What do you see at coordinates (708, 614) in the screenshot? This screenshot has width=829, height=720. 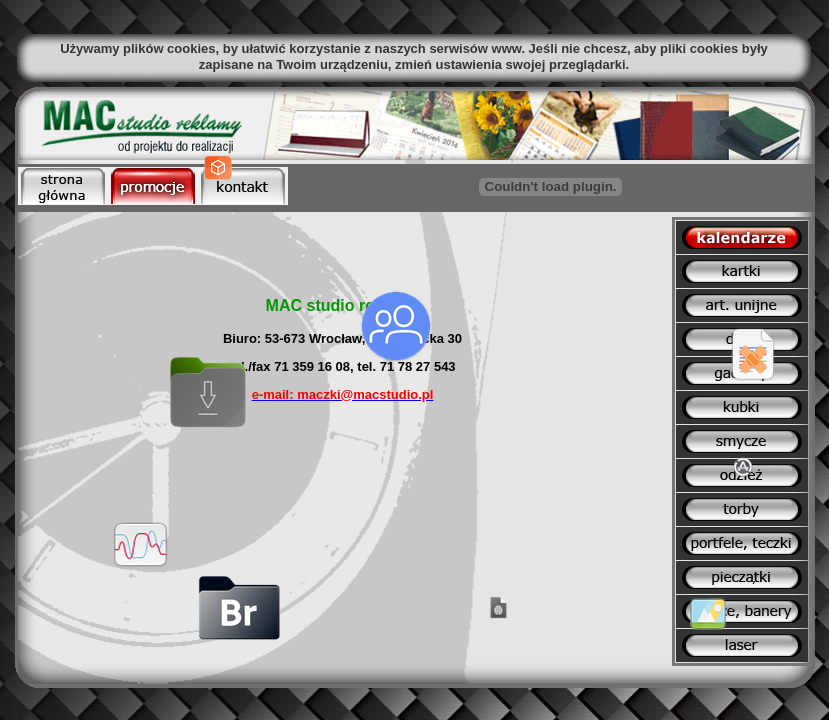 I see `open the photos app` at bounding box center [708, 614].